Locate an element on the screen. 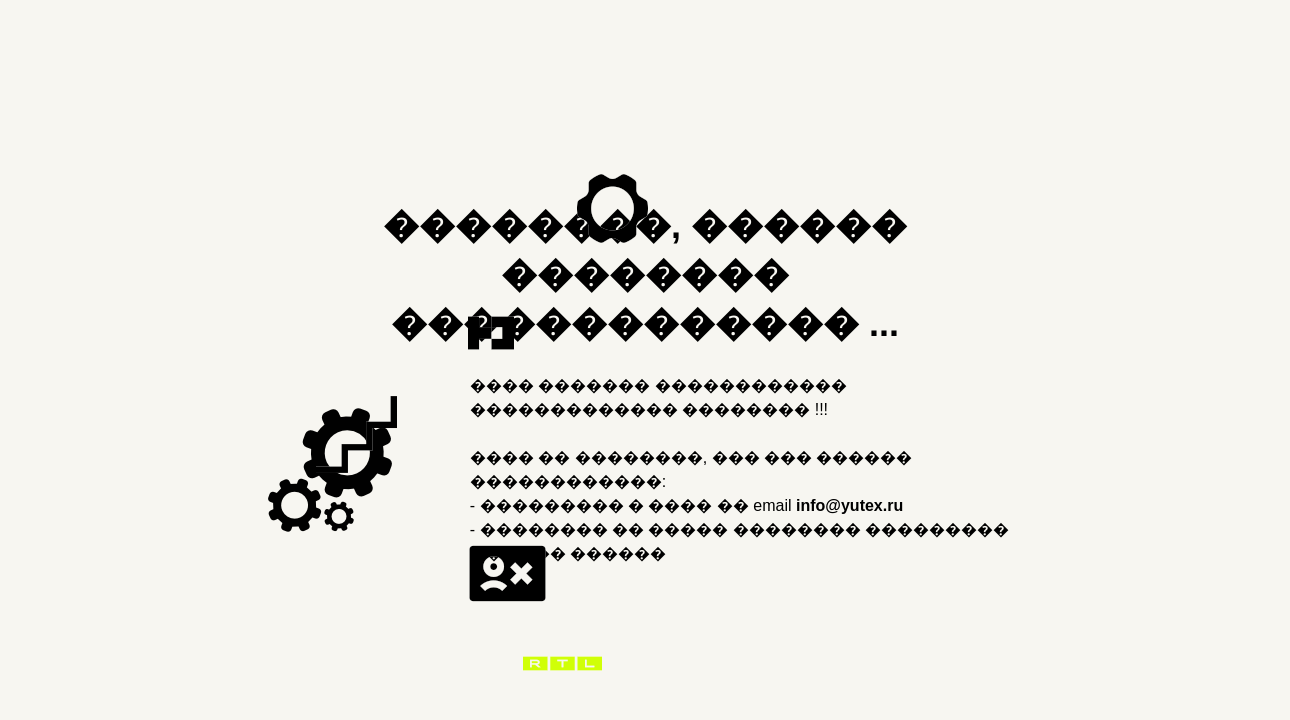  Framework computer brand logo is located at coordinates (612, 208).